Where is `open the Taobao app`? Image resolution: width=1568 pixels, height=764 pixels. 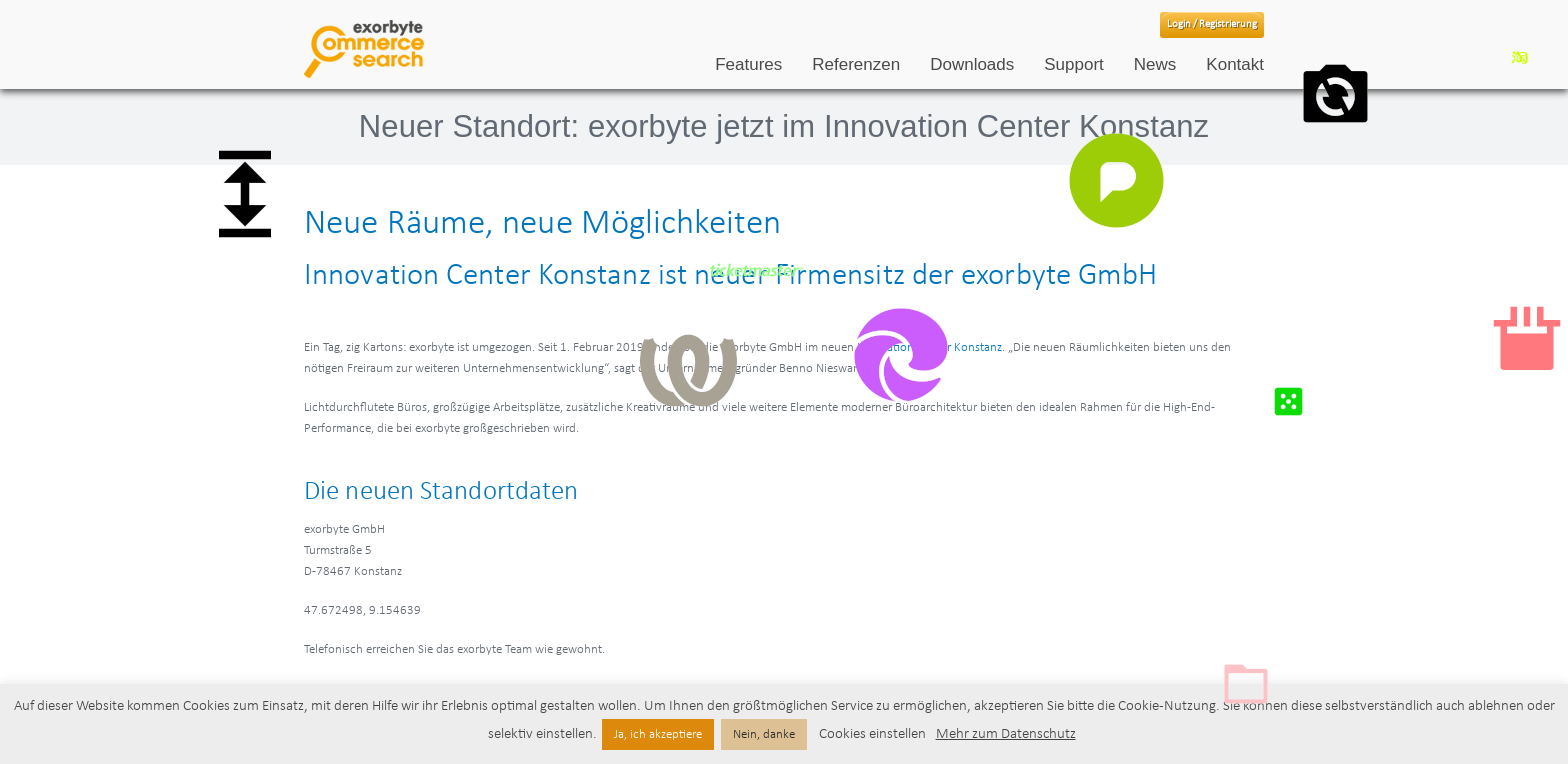
open the Taobao app is located at coordinates (1519, 57).